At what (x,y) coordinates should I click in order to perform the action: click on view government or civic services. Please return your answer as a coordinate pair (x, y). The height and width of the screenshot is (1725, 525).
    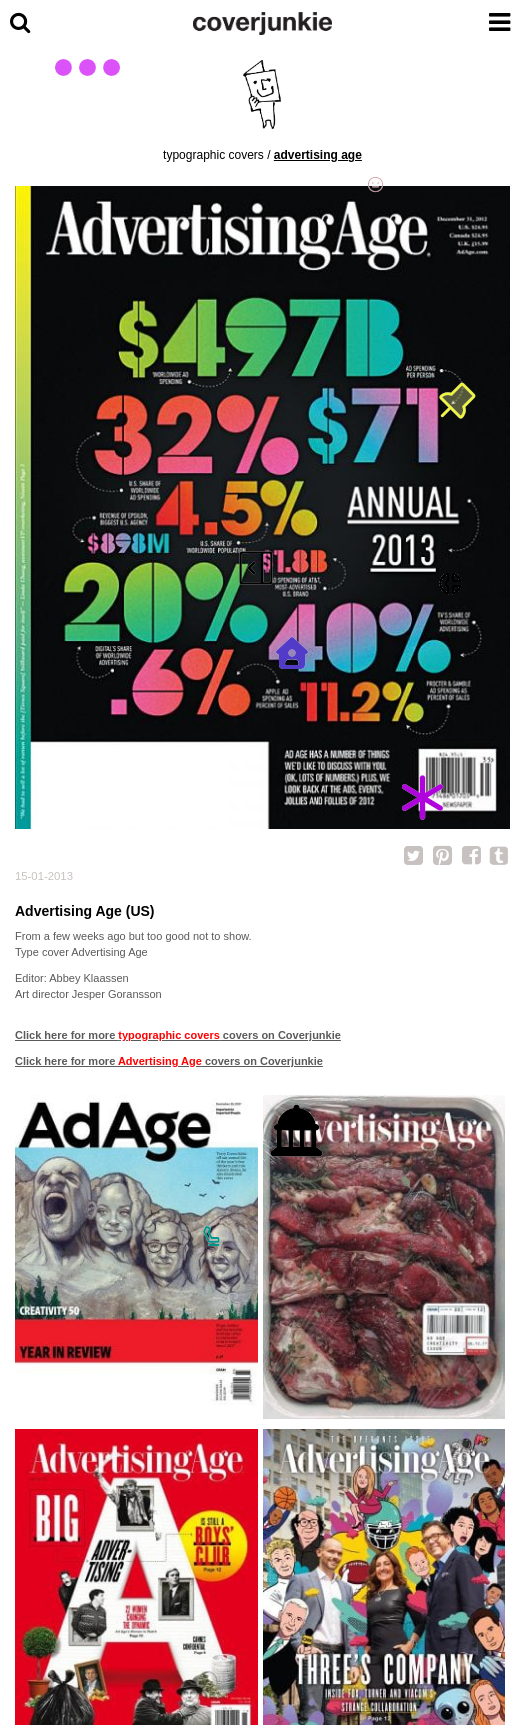
    Looking at the image, I should click on (296, 1130).